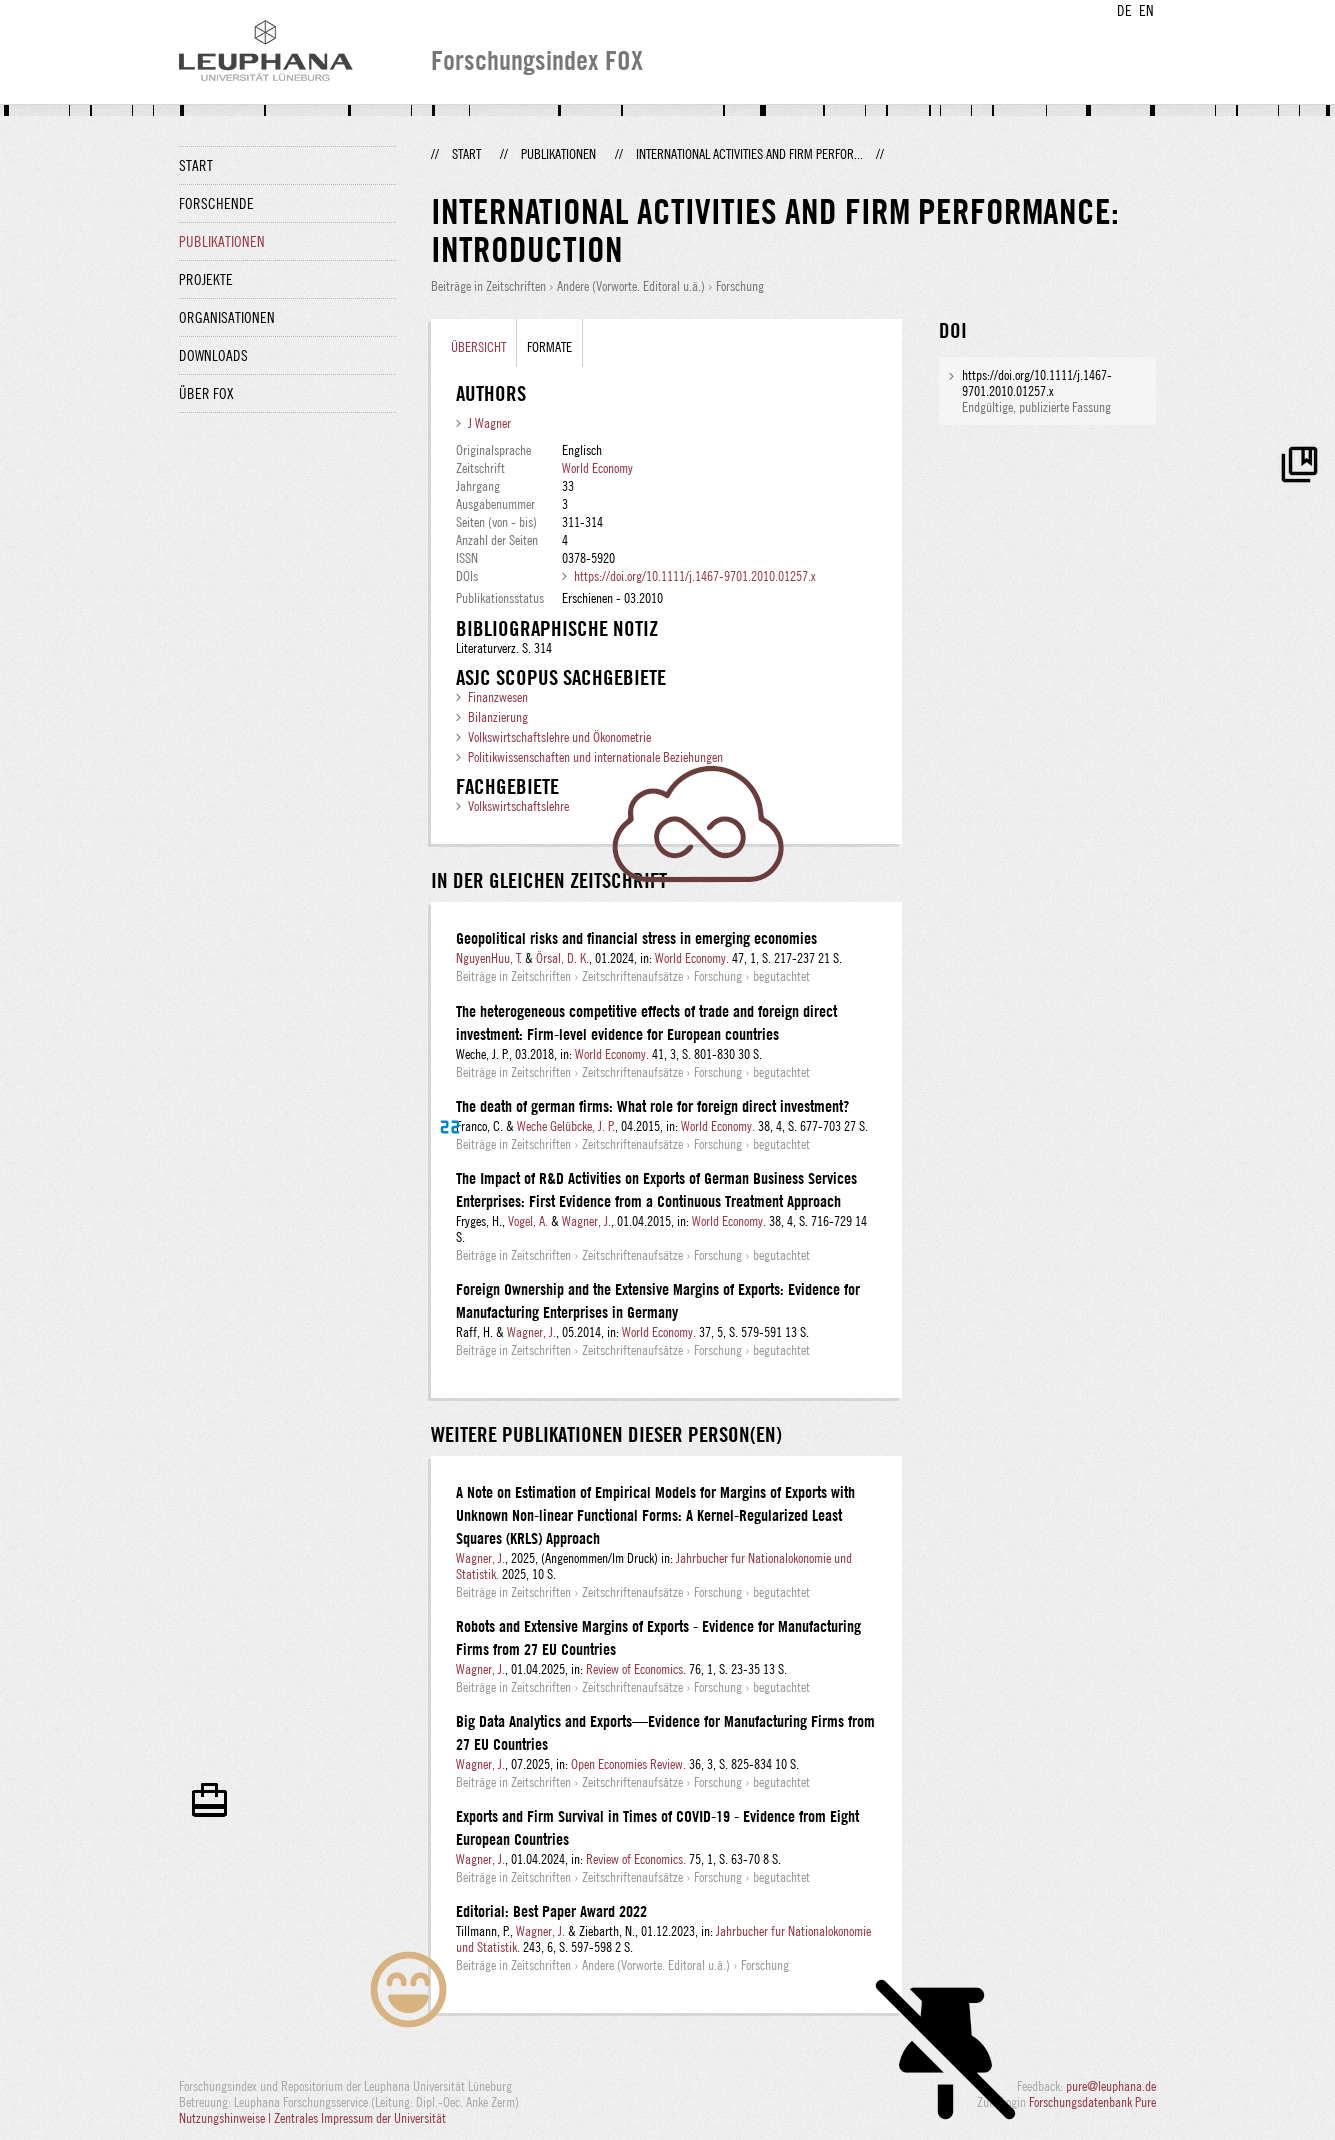 The image size is (1335, 2140). I want to click on access travel documents or boarding passes, so click(209, 1800).